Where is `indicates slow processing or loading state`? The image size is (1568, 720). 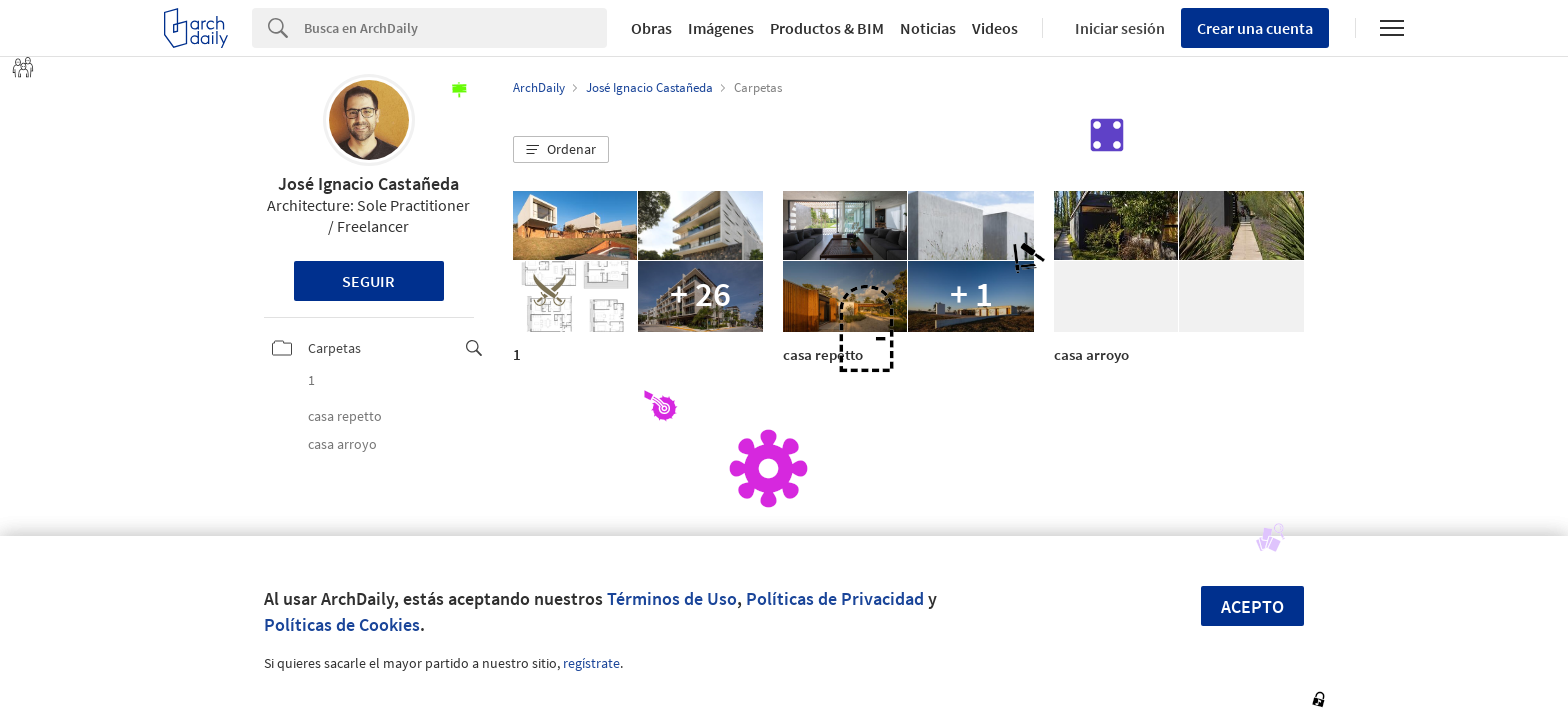
indicates slow processing or loading state is located at coordinates (768, 468).